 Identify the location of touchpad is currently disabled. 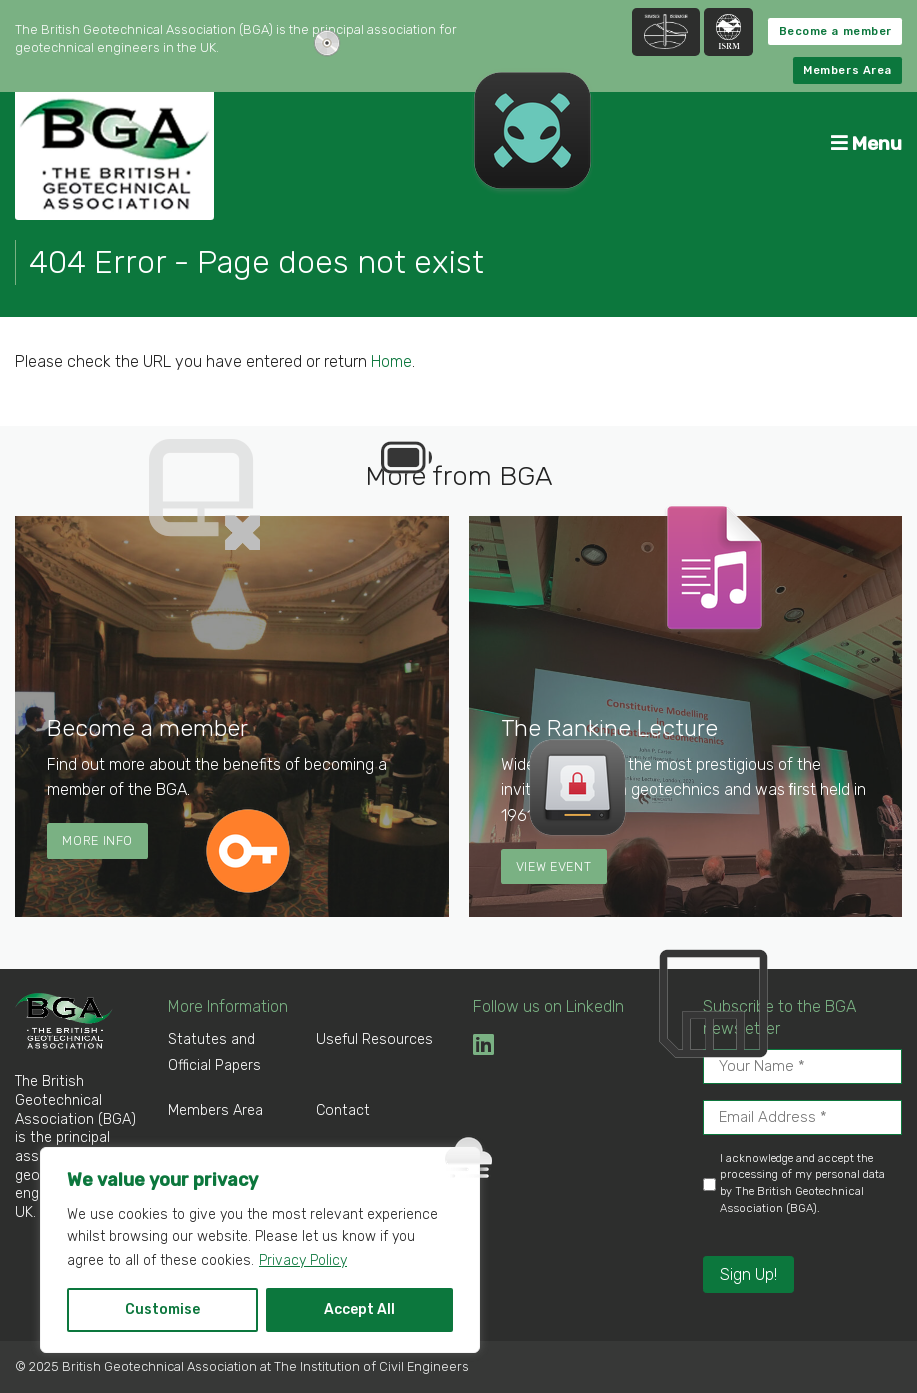
(204, 494).